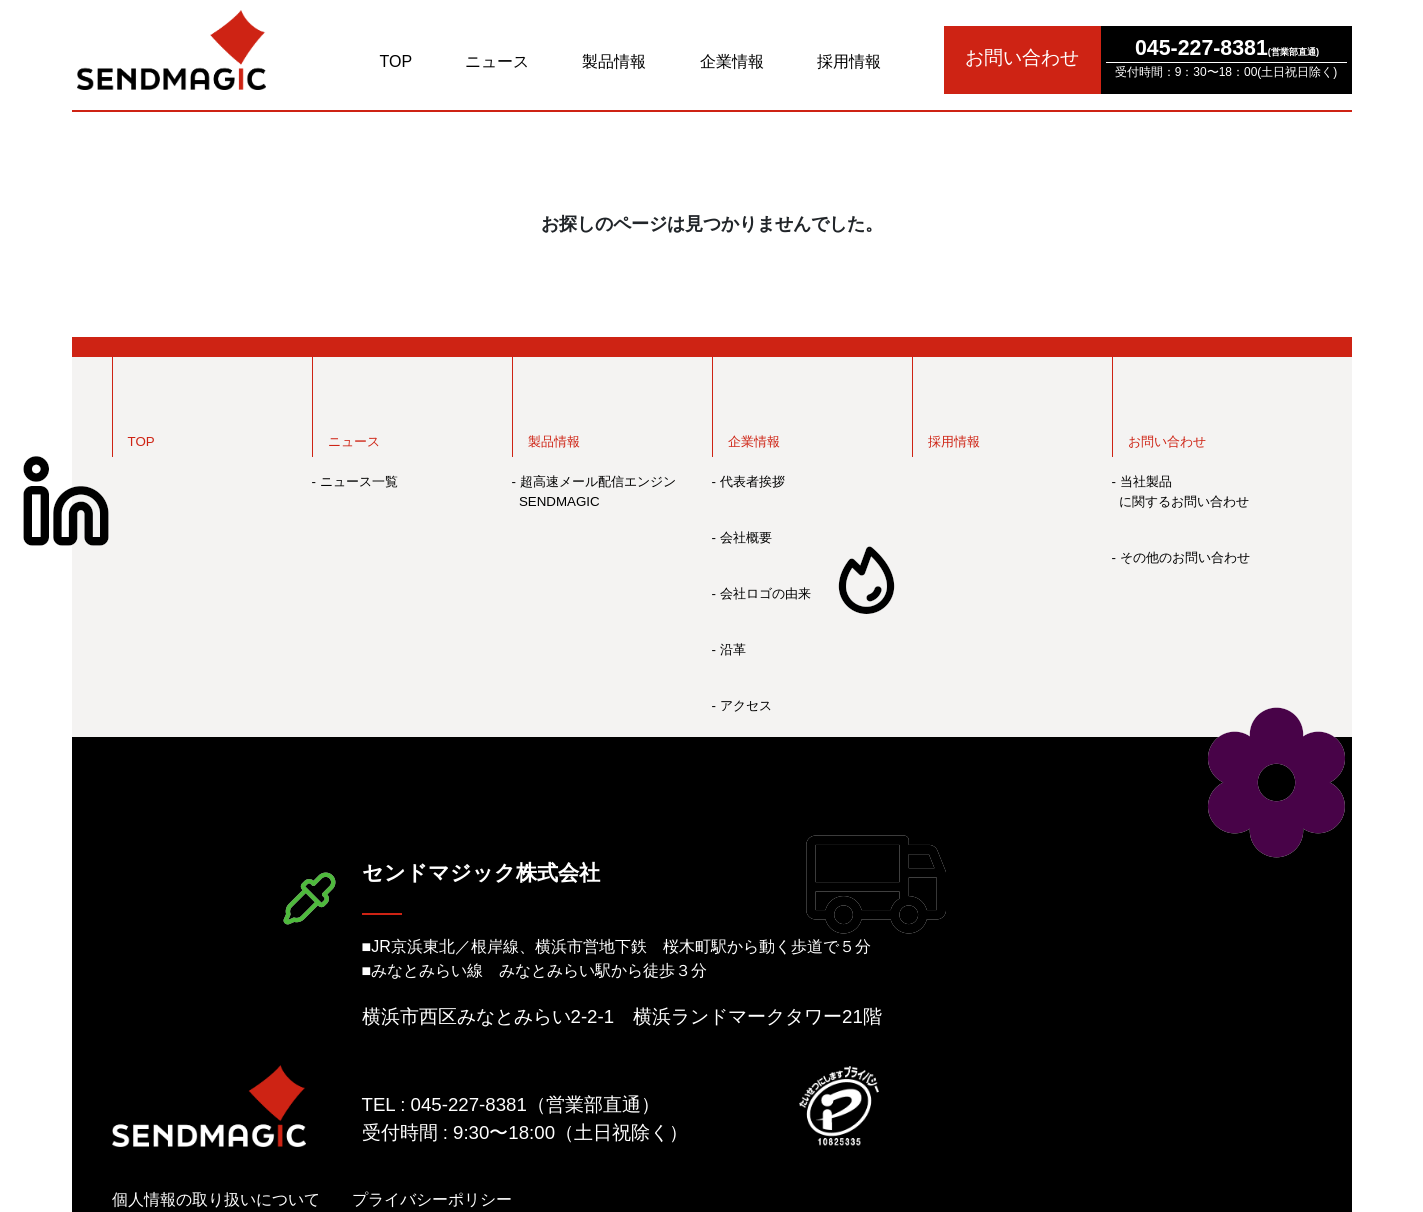 The image size is (1423, 1212). Describe the element at coordinates (309, 898) in the screenshot. I see `pick a color from the screen` at that location.